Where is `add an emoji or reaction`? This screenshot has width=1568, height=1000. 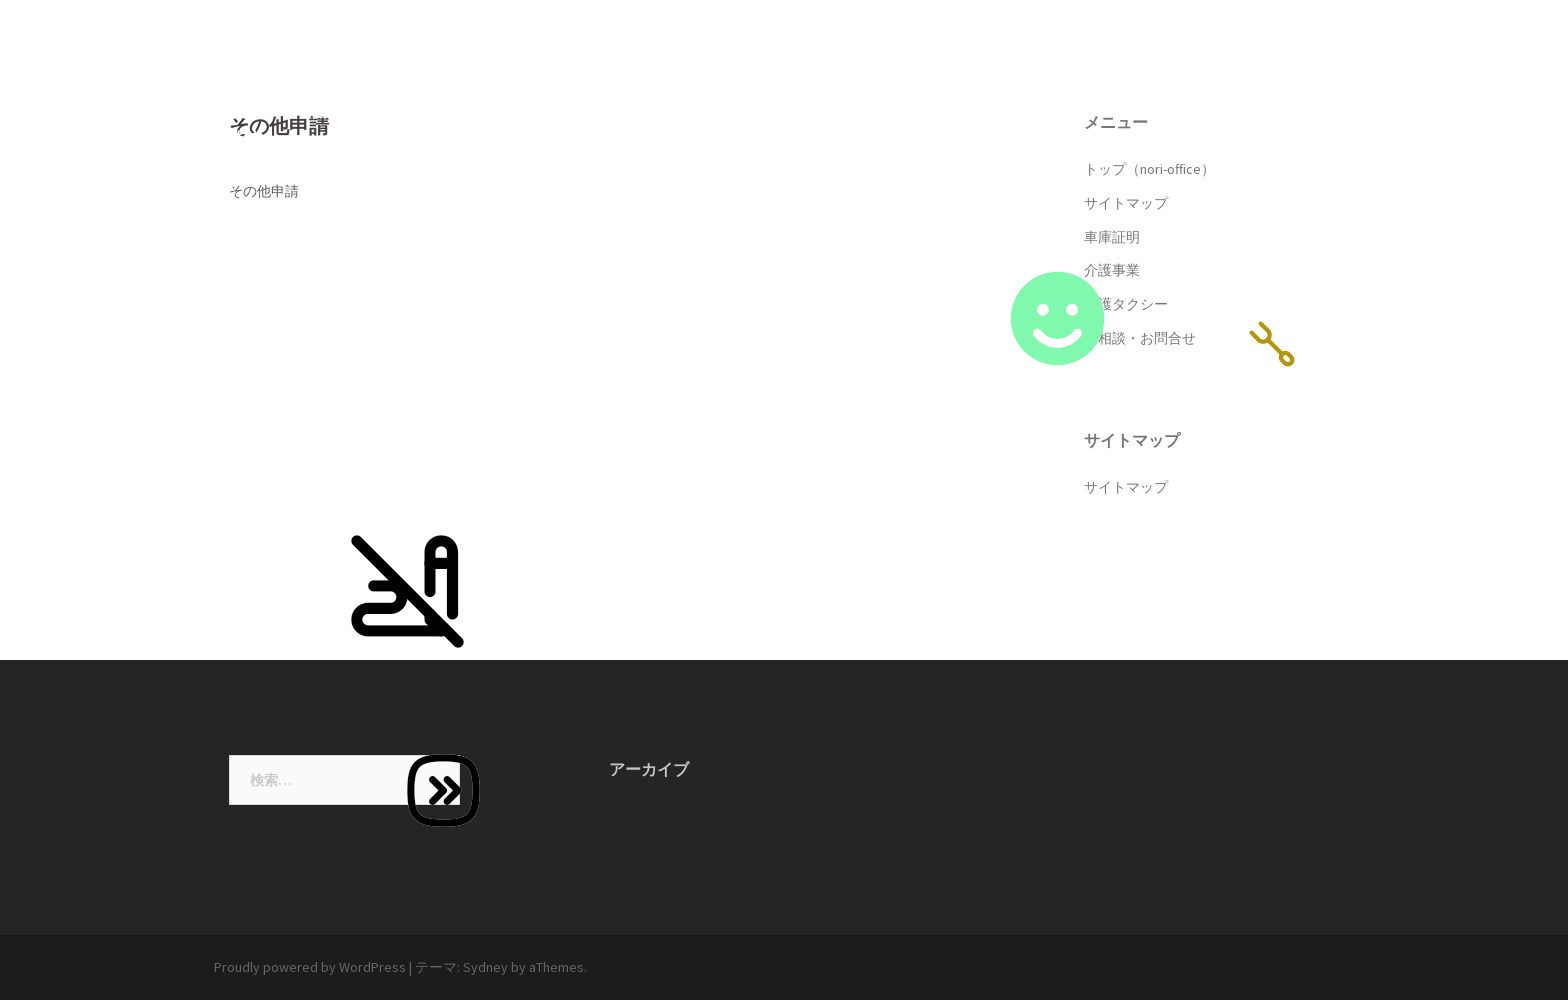 add an emoji or reaction is located at coordinates (1057, 318).